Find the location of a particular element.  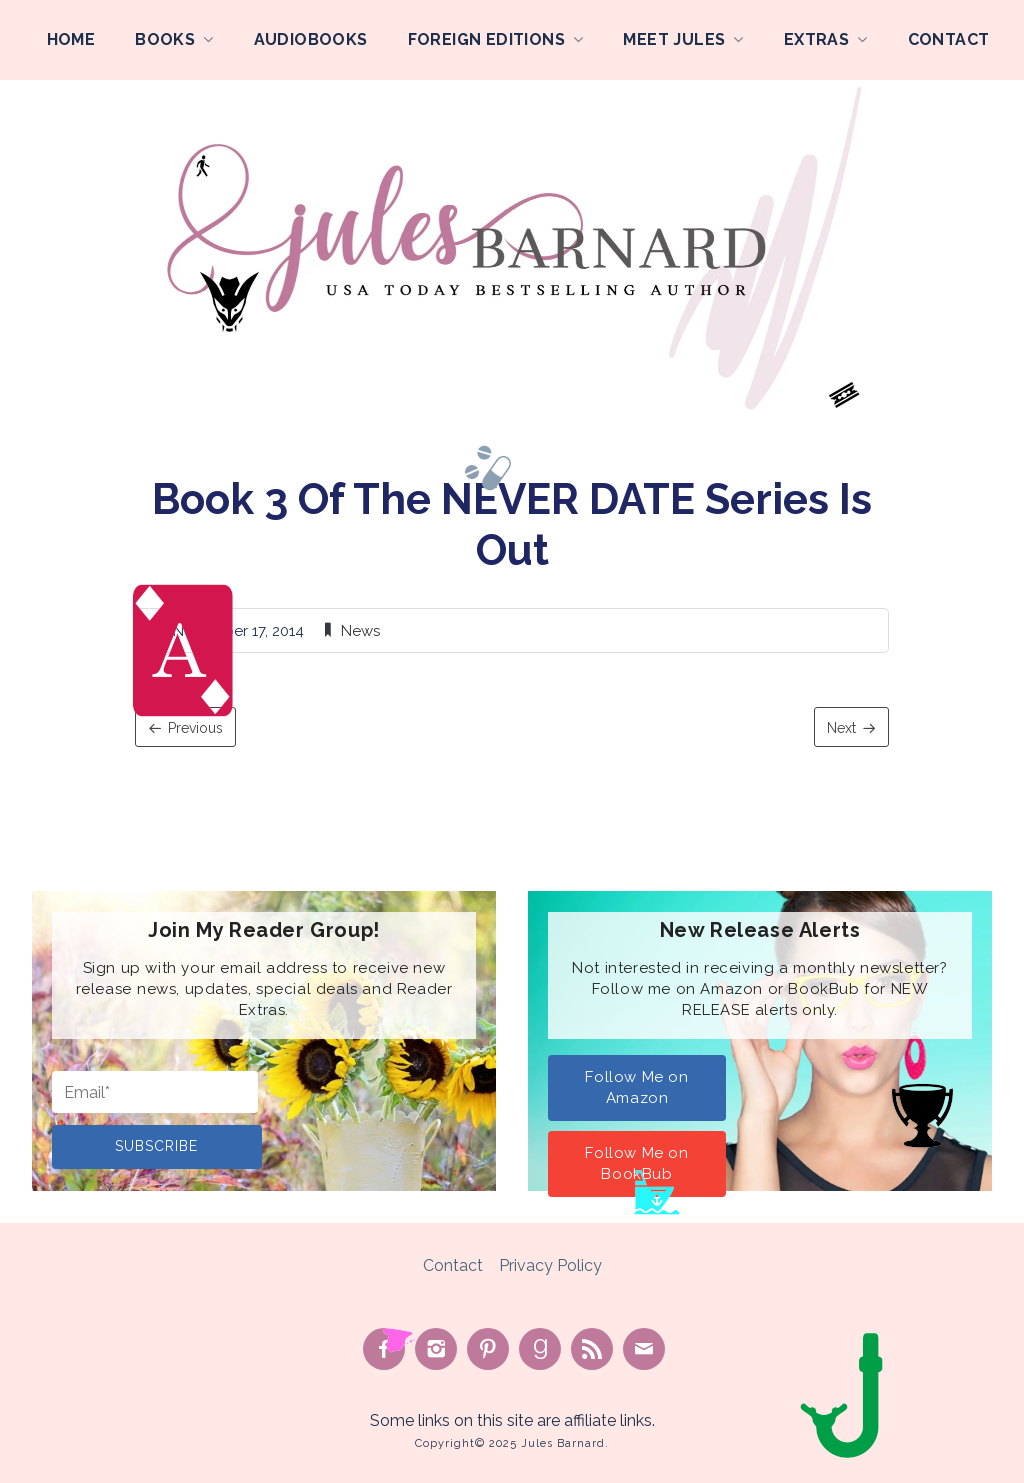

switch to walking directions is located at coordinates (203, 166).